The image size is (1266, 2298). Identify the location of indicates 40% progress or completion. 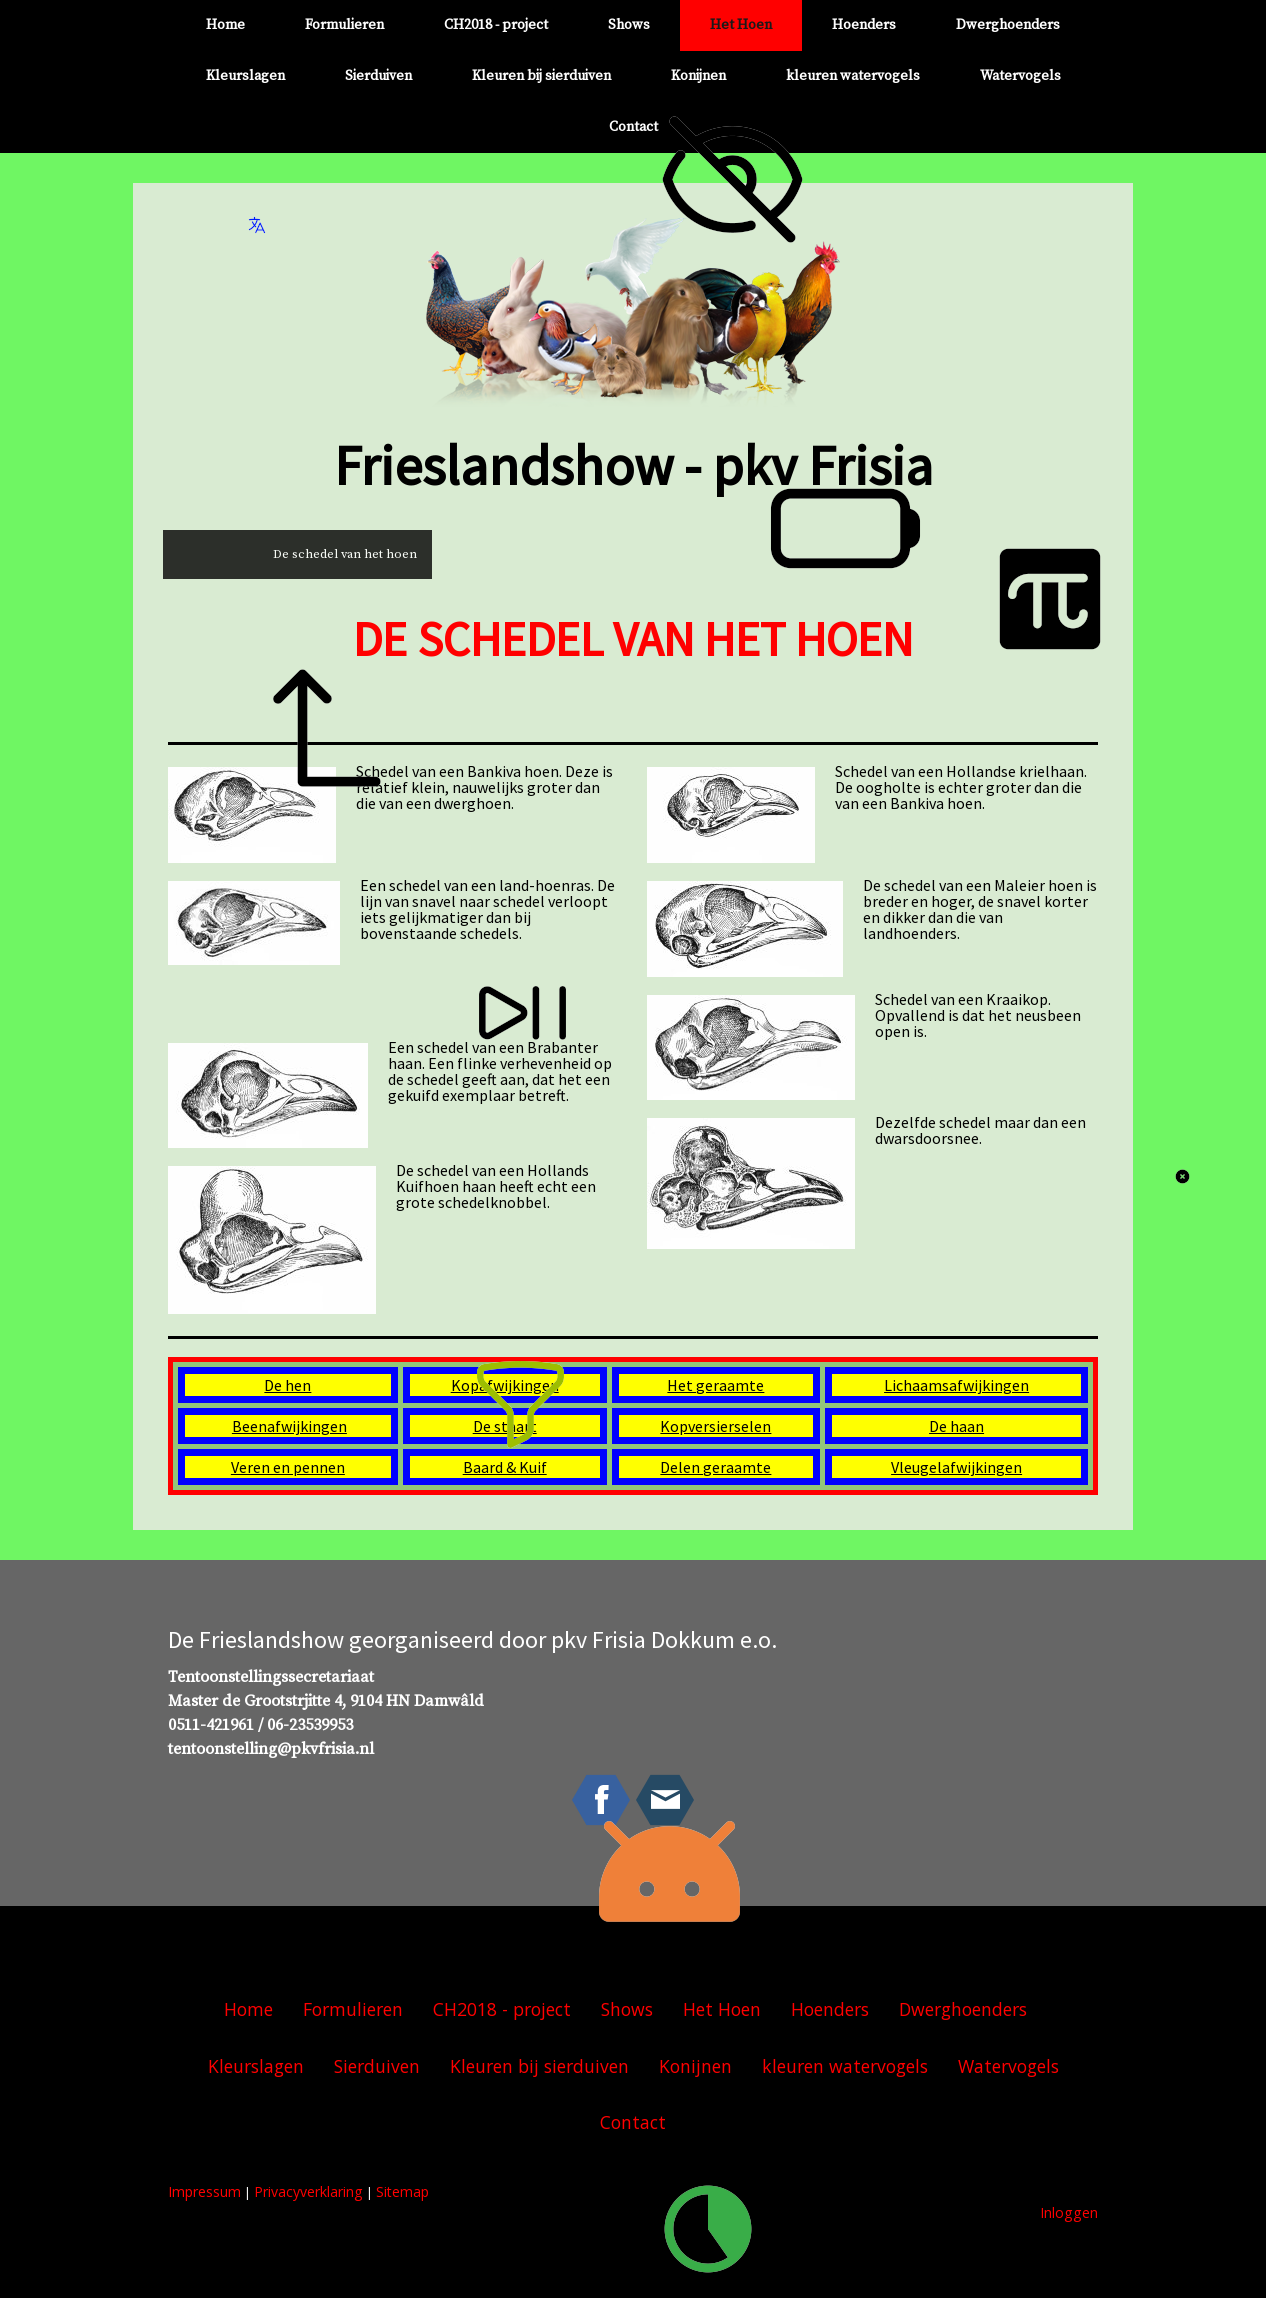
(708, 2229).